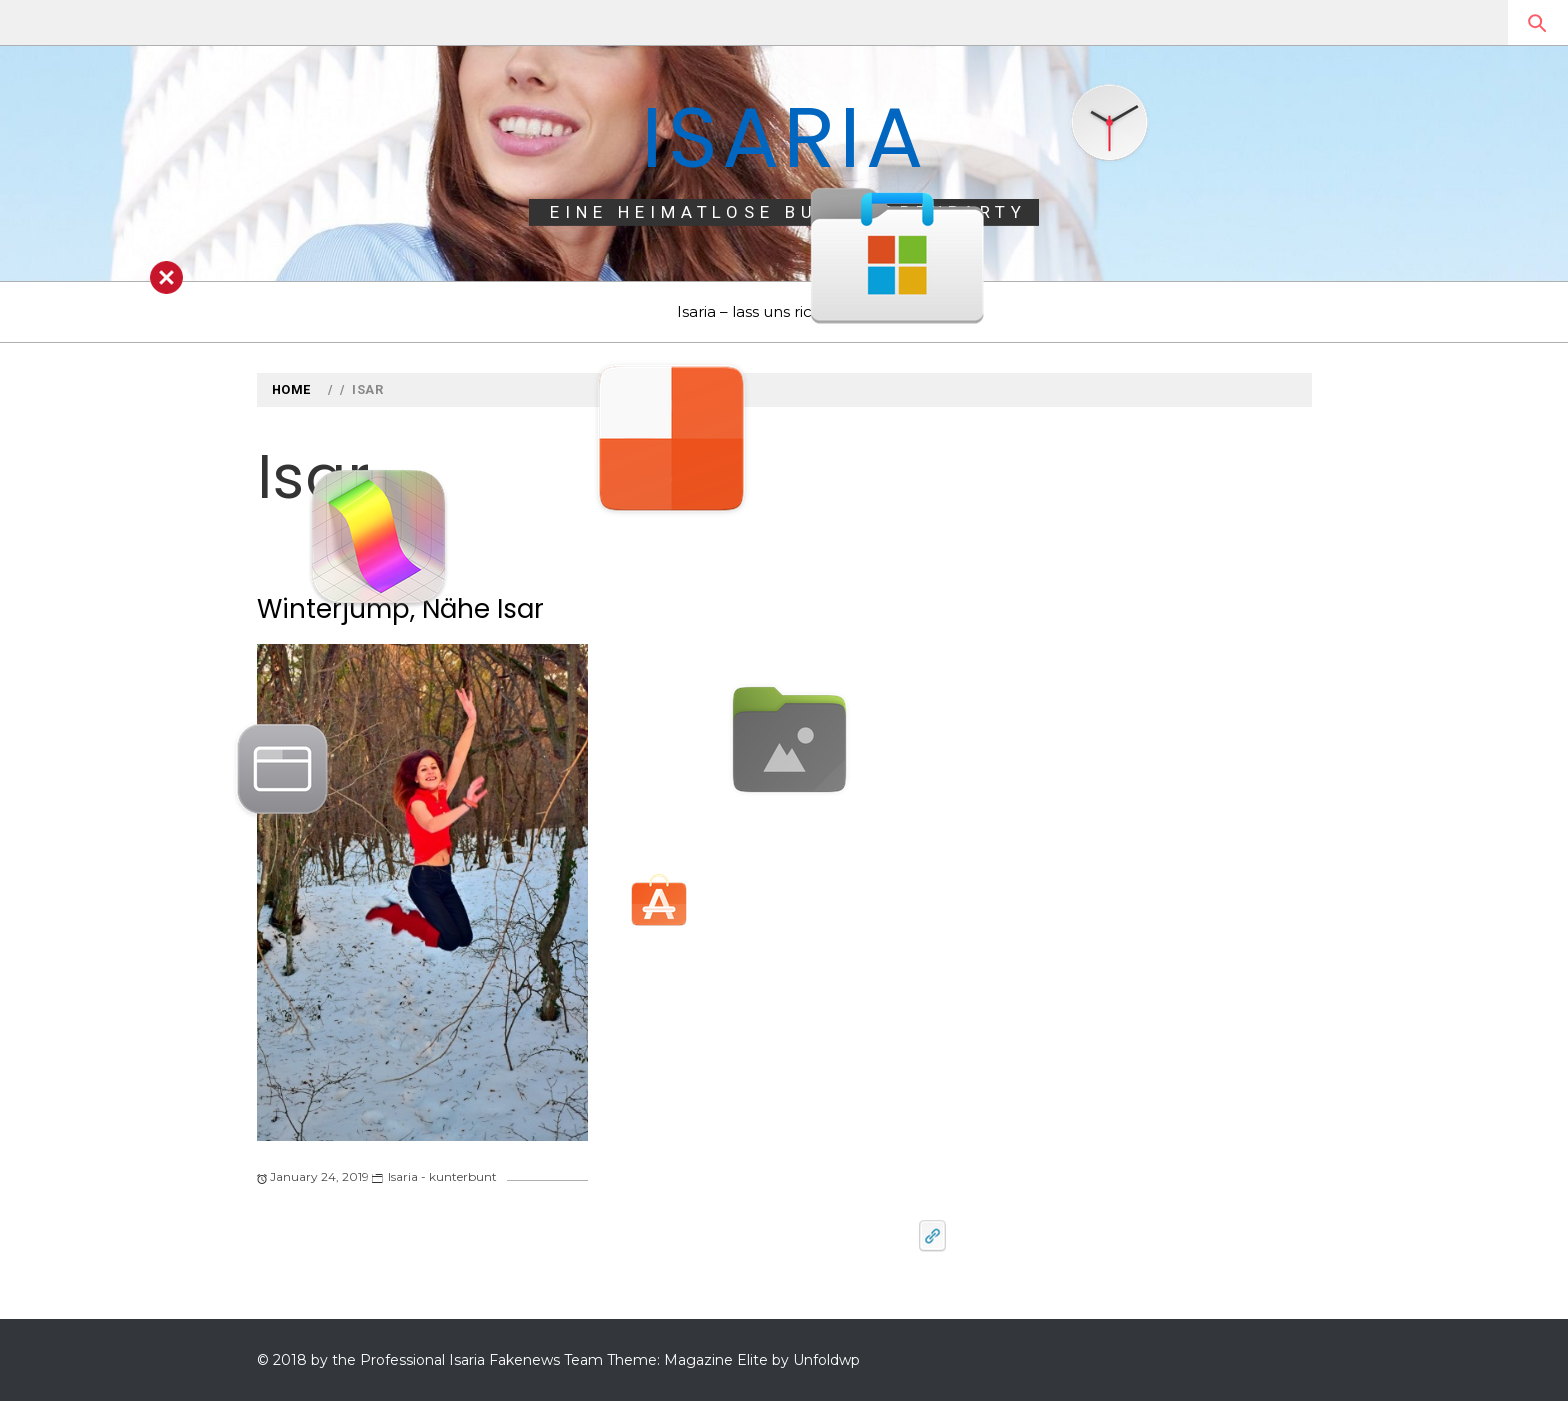 This screenshot has width=1568, height=1401. What do you see at coordinates (659, 904) in the screenshot?
I see `open the software center to browse and install applications` at bounding box center [659, 904].